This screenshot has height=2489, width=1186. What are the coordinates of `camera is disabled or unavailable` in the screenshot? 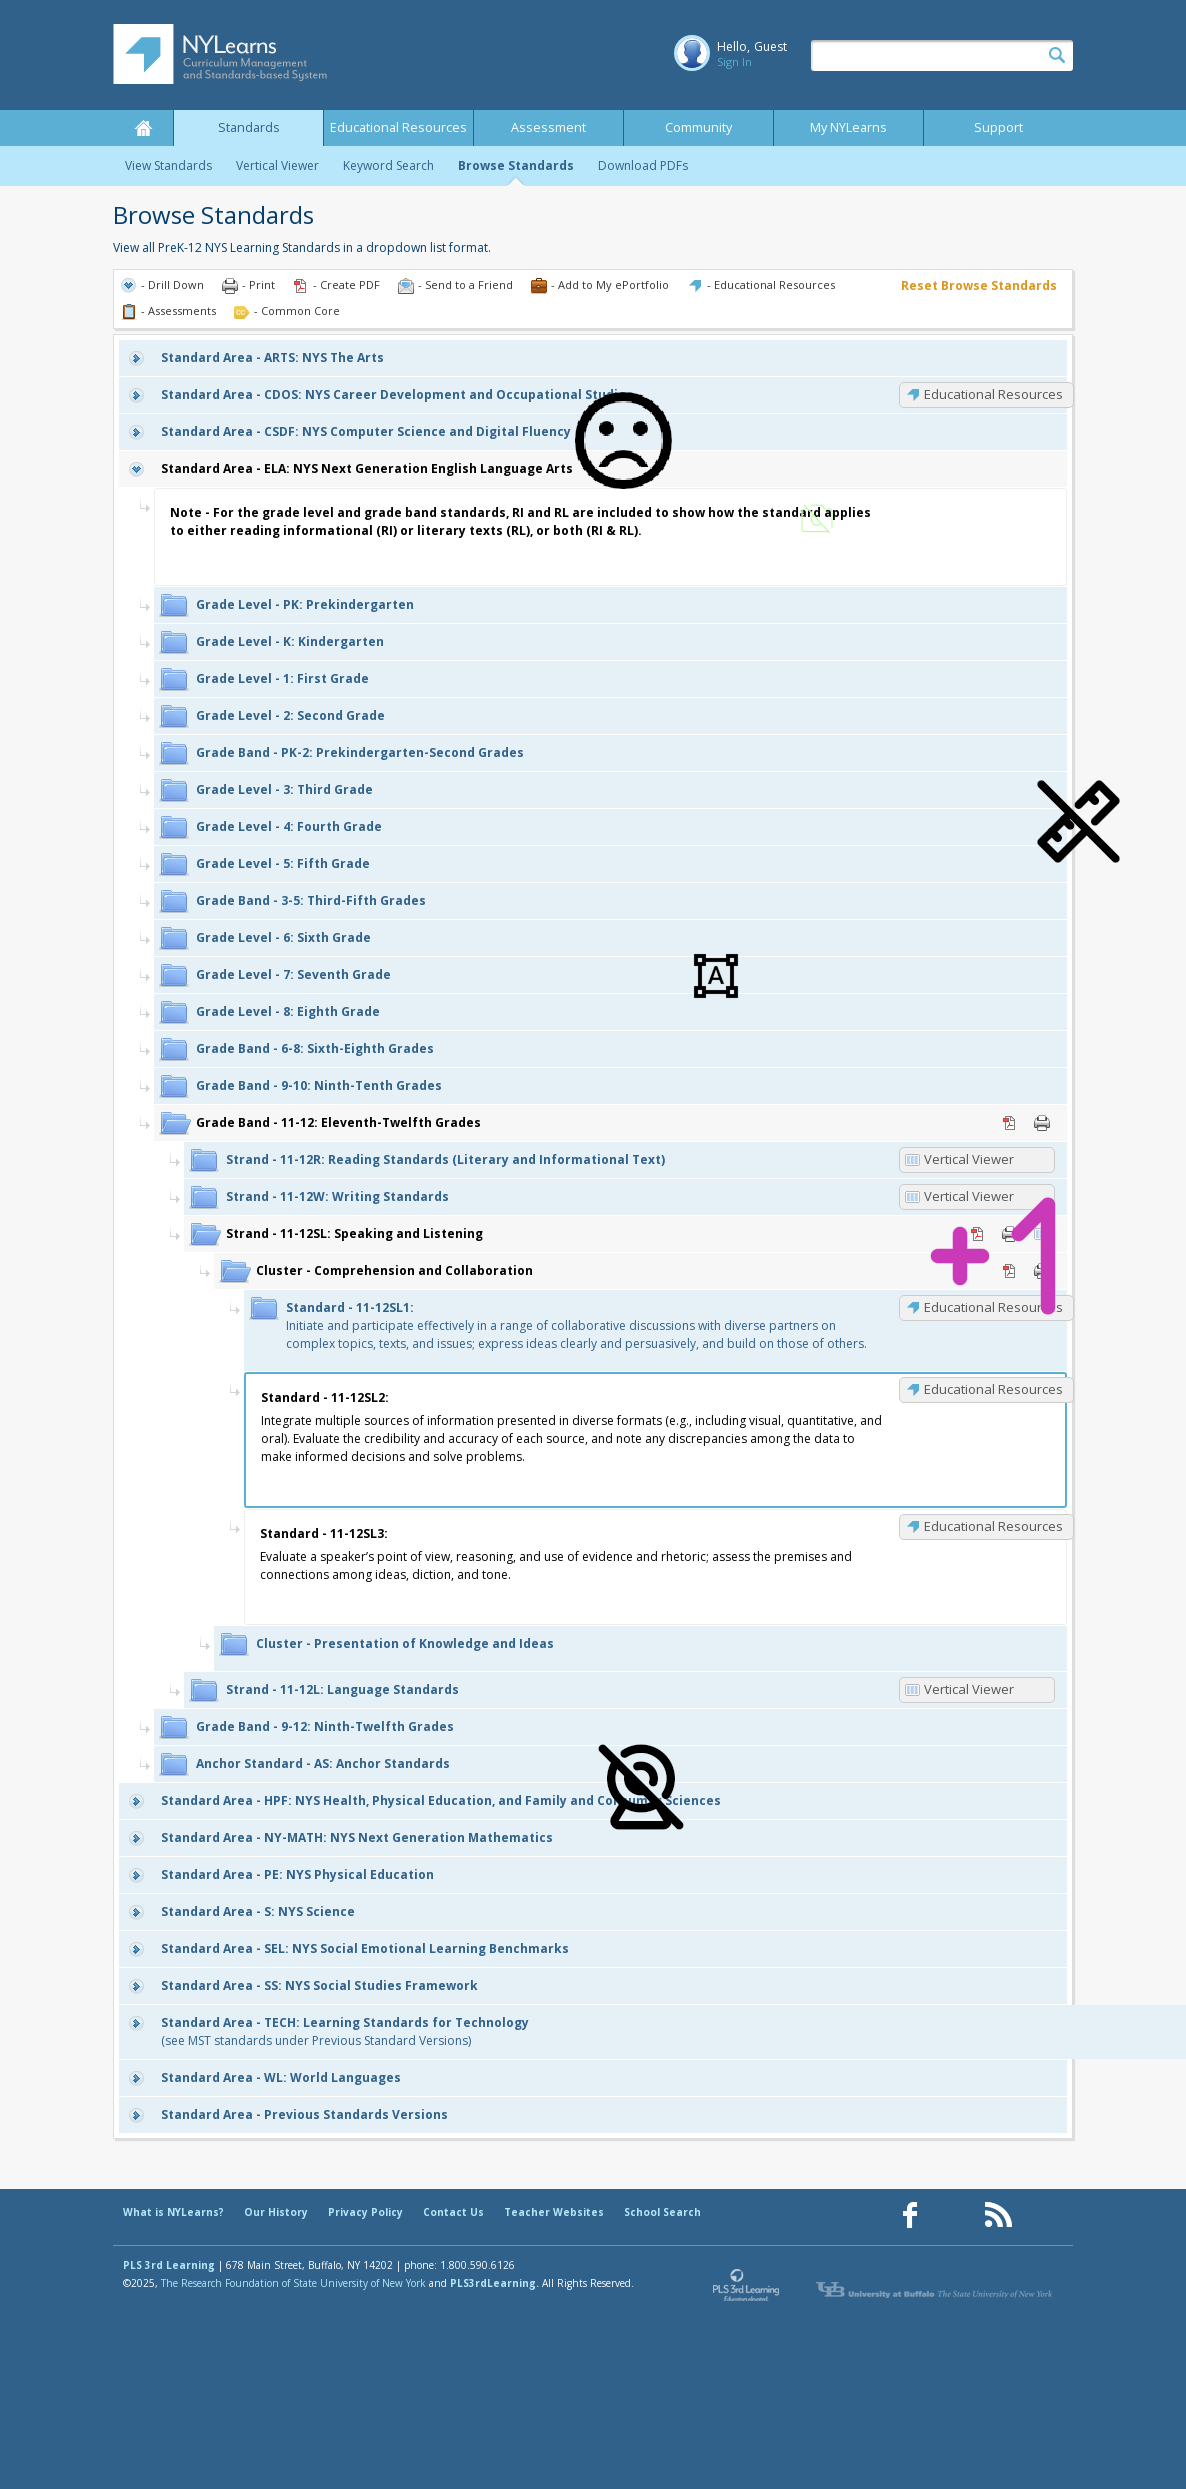 It's located at (817, 519).